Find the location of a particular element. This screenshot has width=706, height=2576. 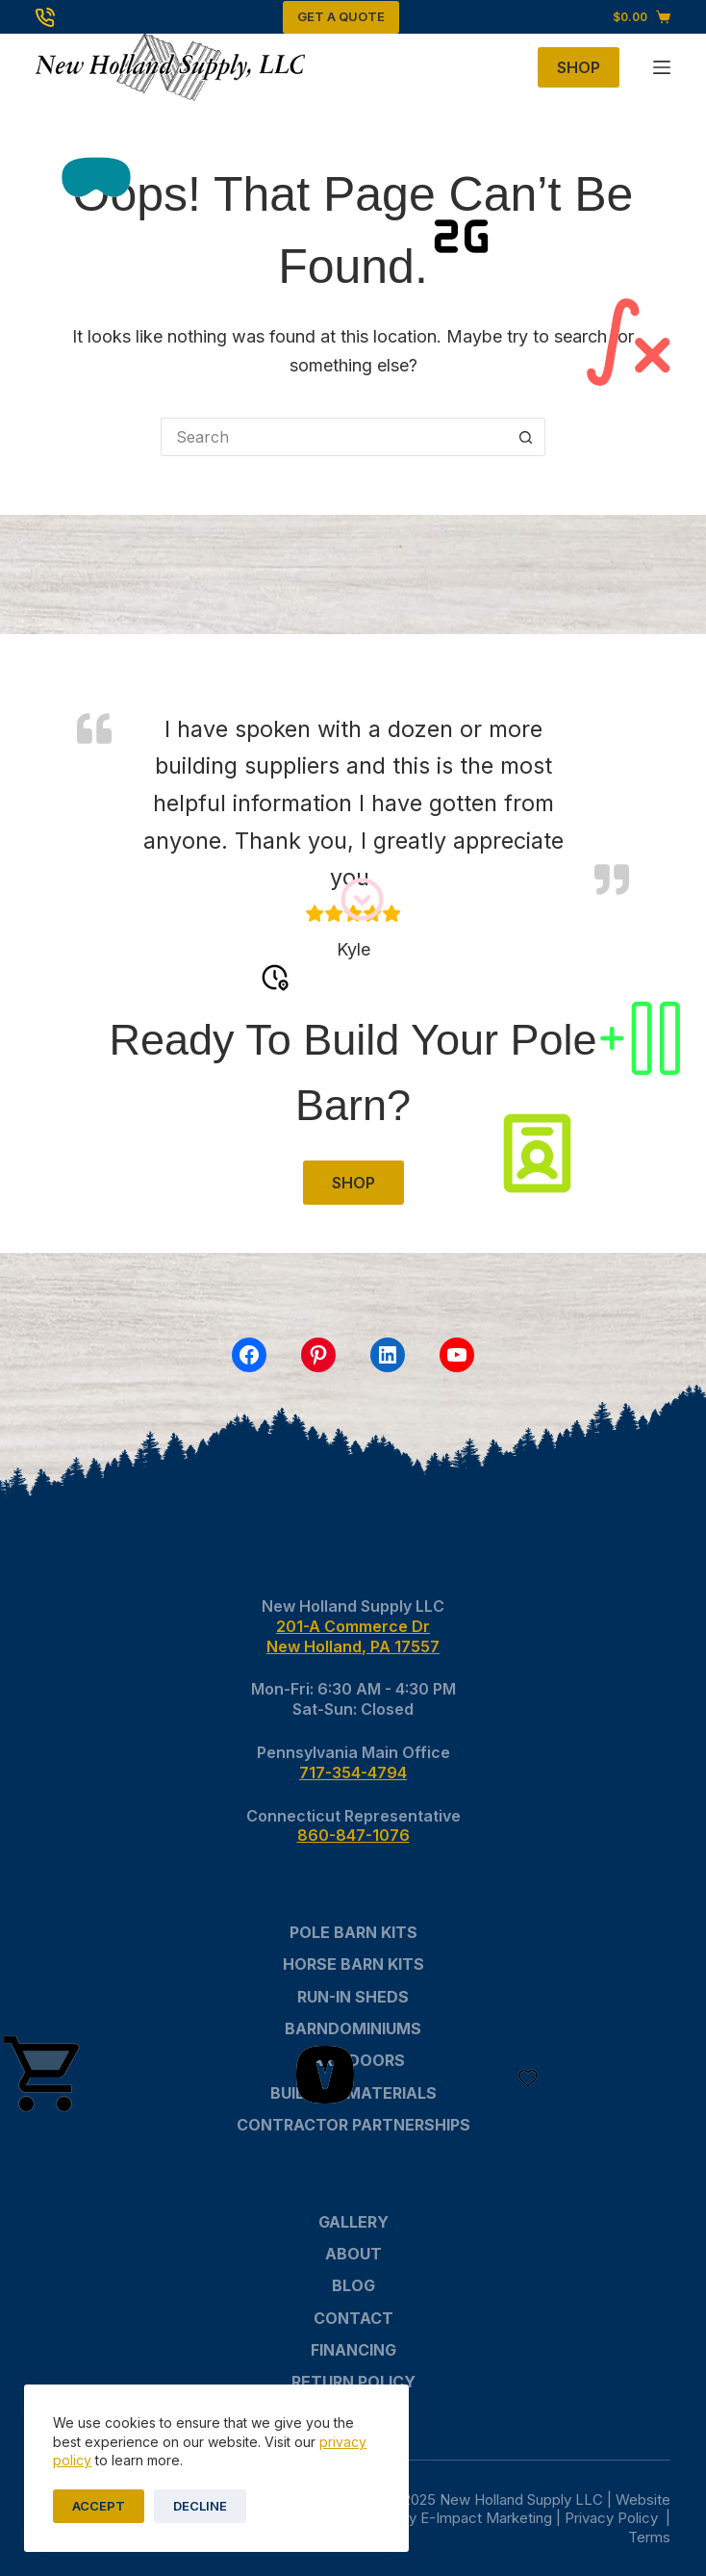

add item to favorites is located at coordinates (528, 2078).